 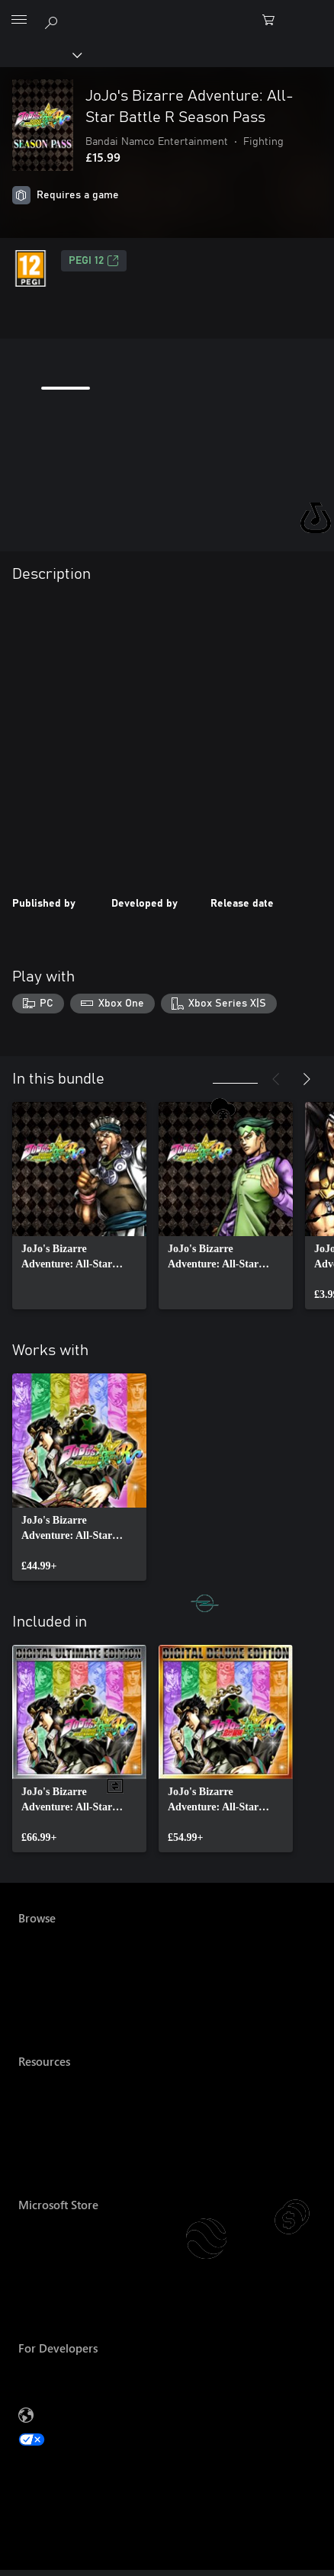 I want to click on view your coin balance or currency, so click(x=292, y=2217).